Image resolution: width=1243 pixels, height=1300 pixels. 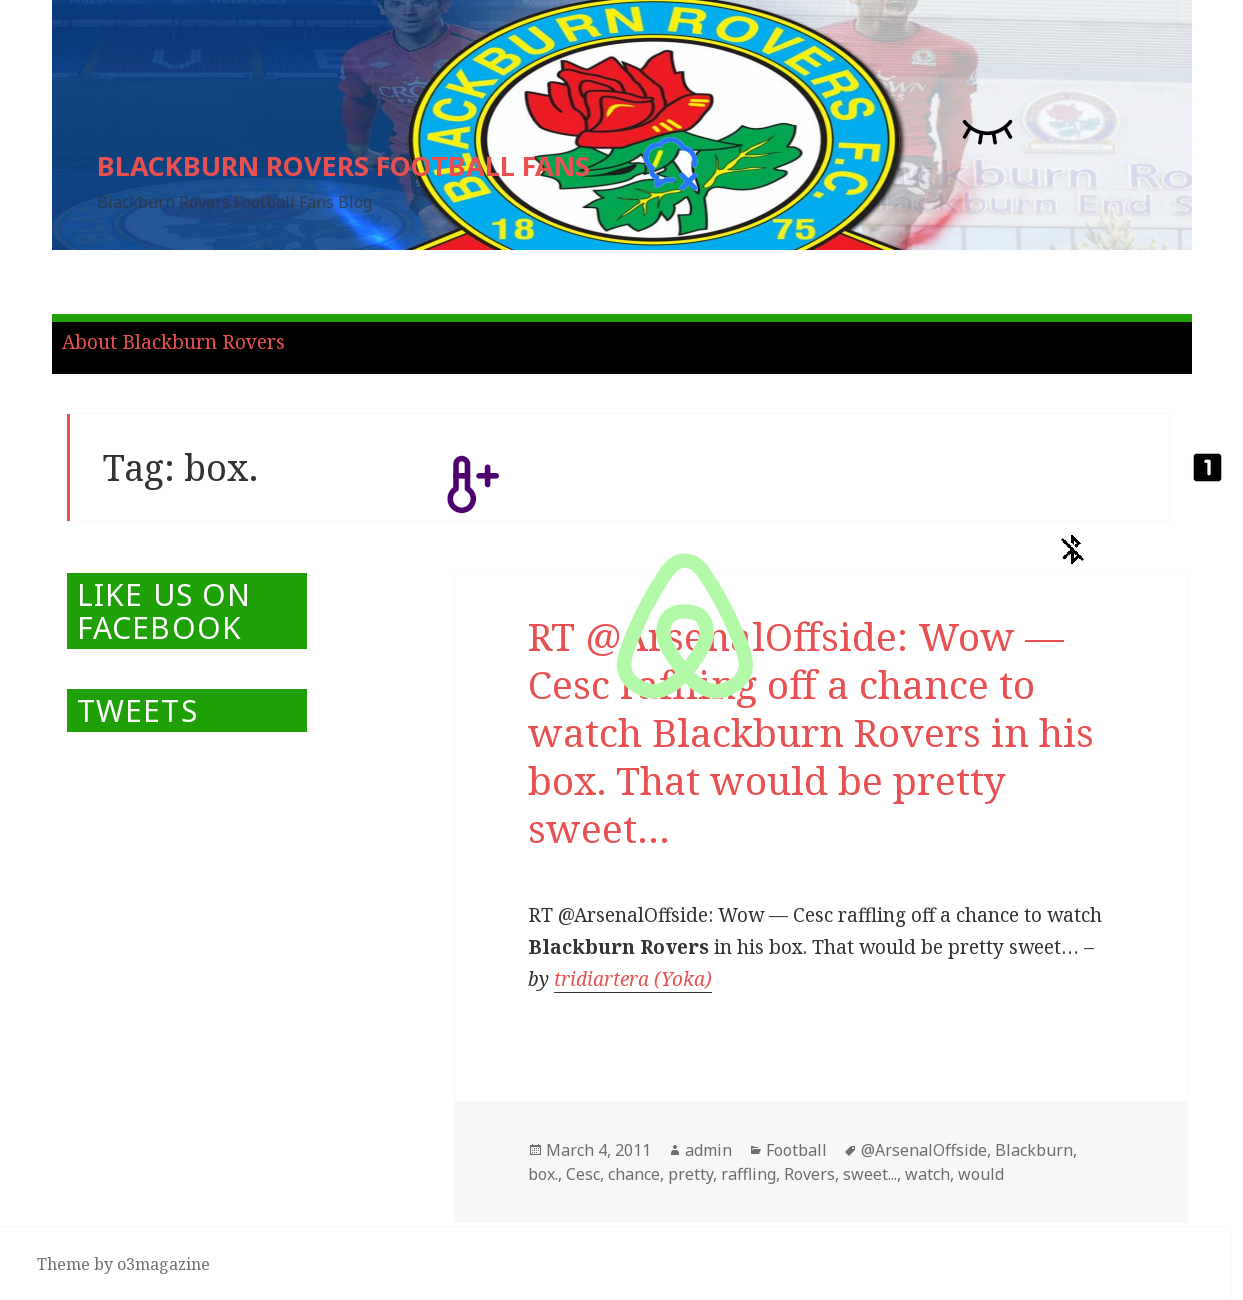 I want to click on increase temperature setting, so click(x=467, y=484).